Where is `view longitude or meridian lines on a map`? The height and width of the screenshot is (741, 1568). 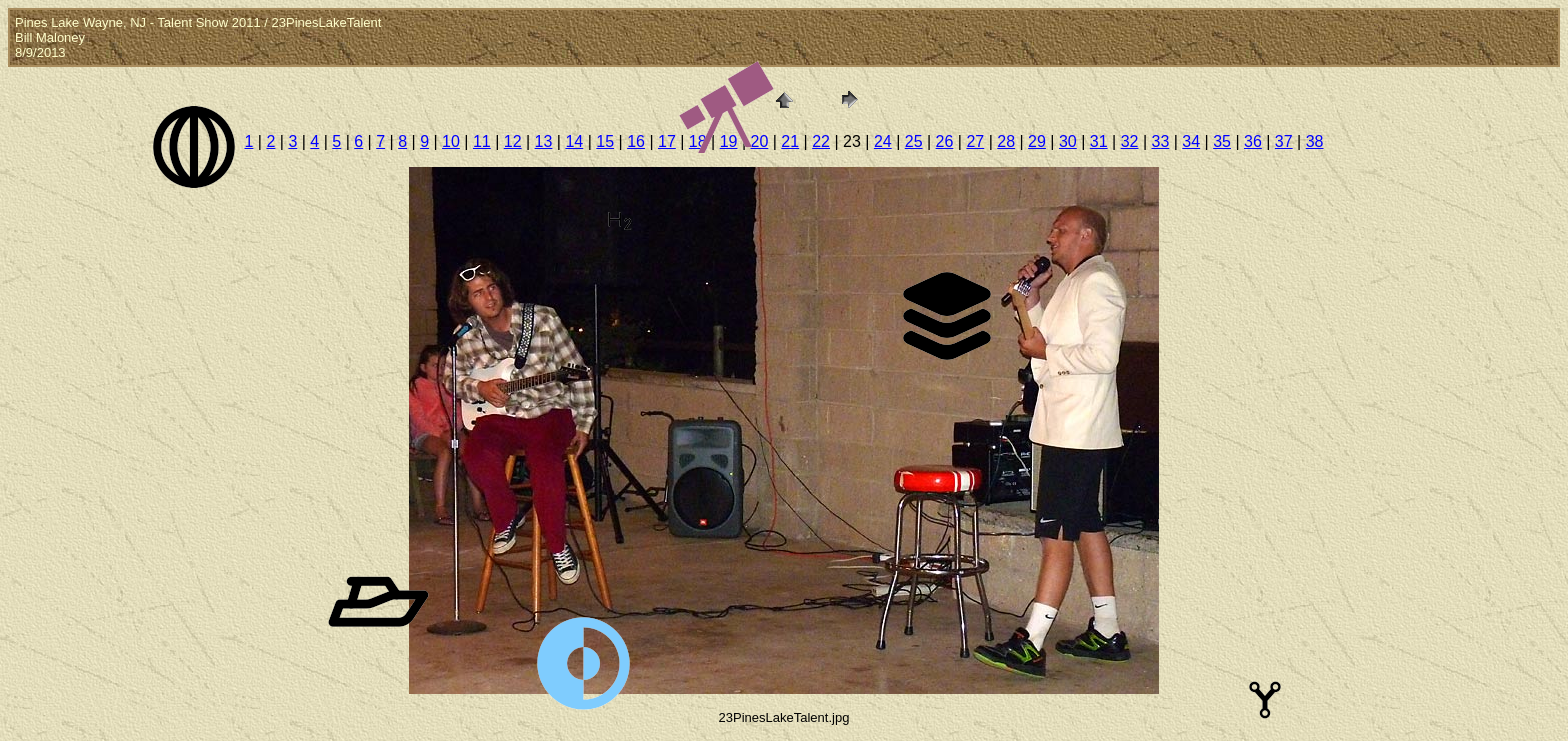
view longitude or meridian lines on a map is located at coordinates (194, 147).